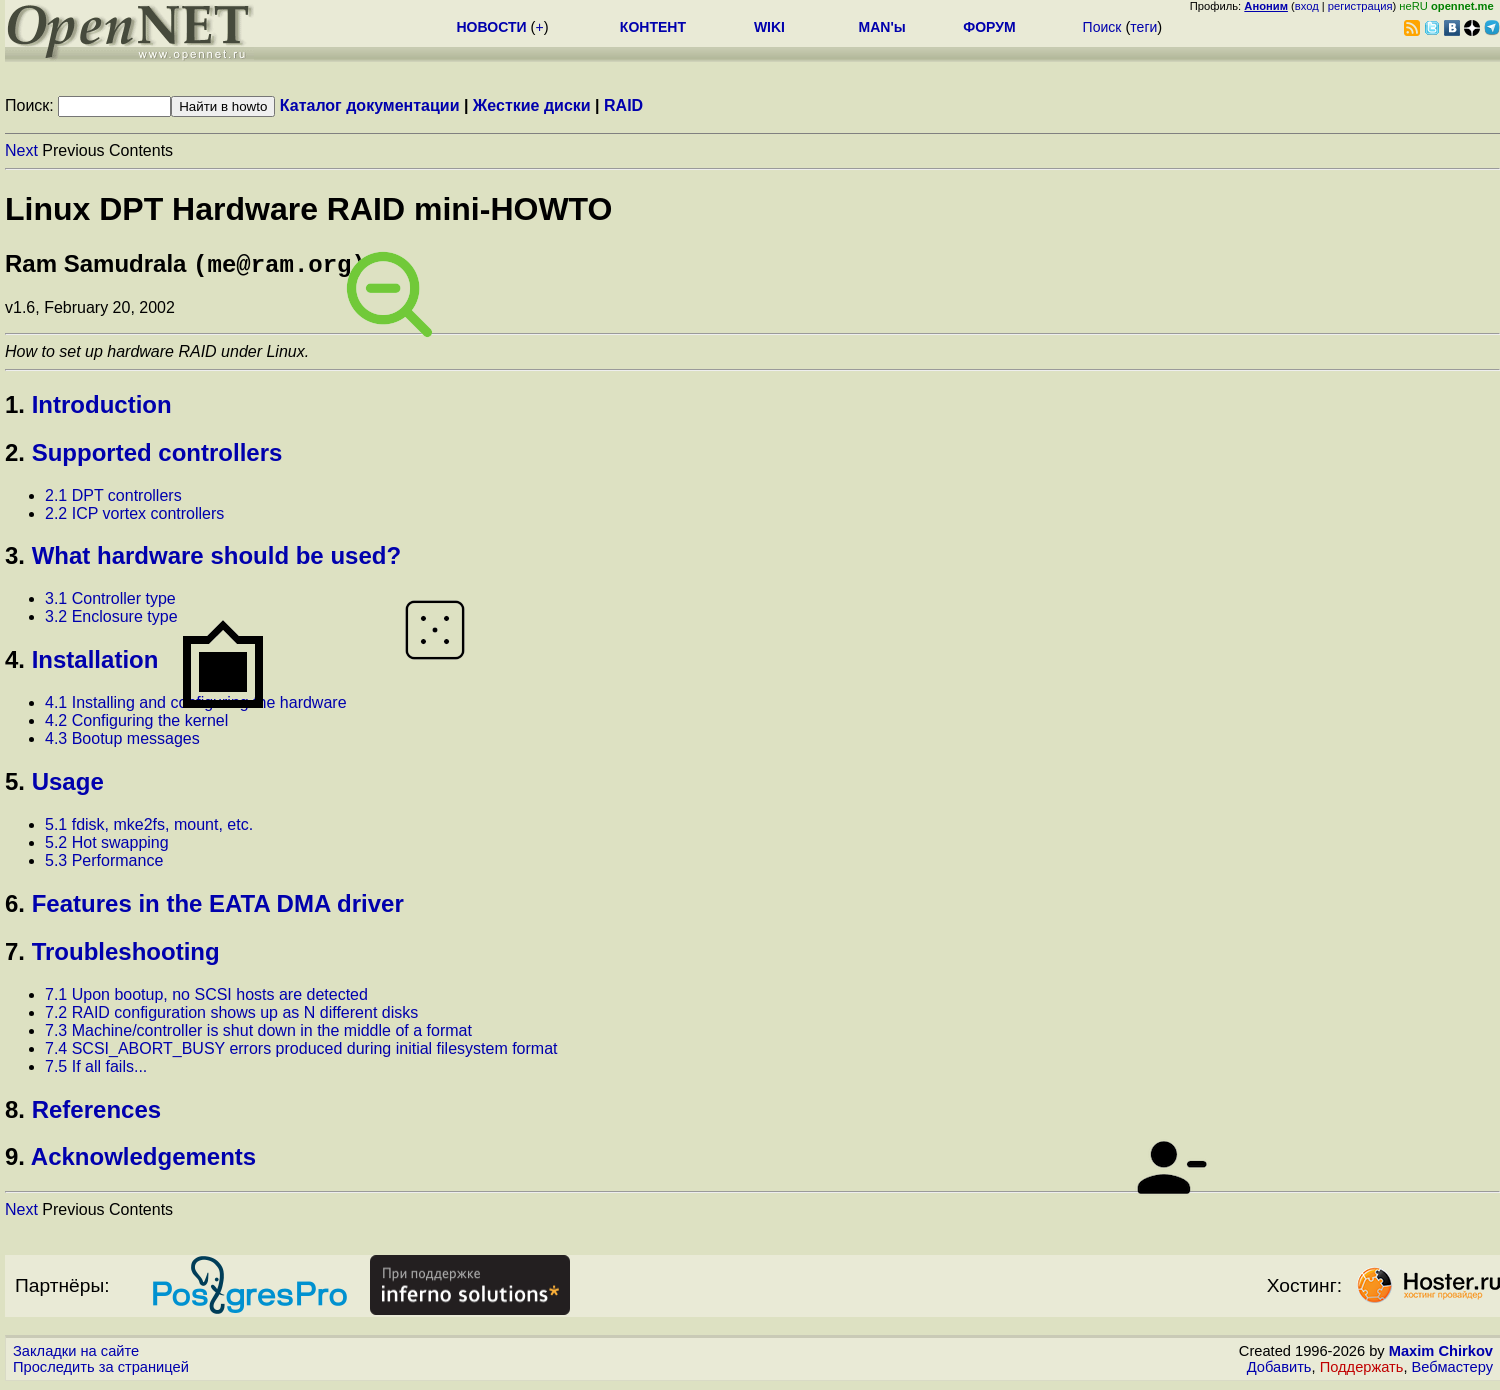 Image resolution: width=1500 pixels, height=1390 pixels. Describe the element at coordinates (1170, 1167) in the screenshot. I see `remove a contact or friend` at that location.